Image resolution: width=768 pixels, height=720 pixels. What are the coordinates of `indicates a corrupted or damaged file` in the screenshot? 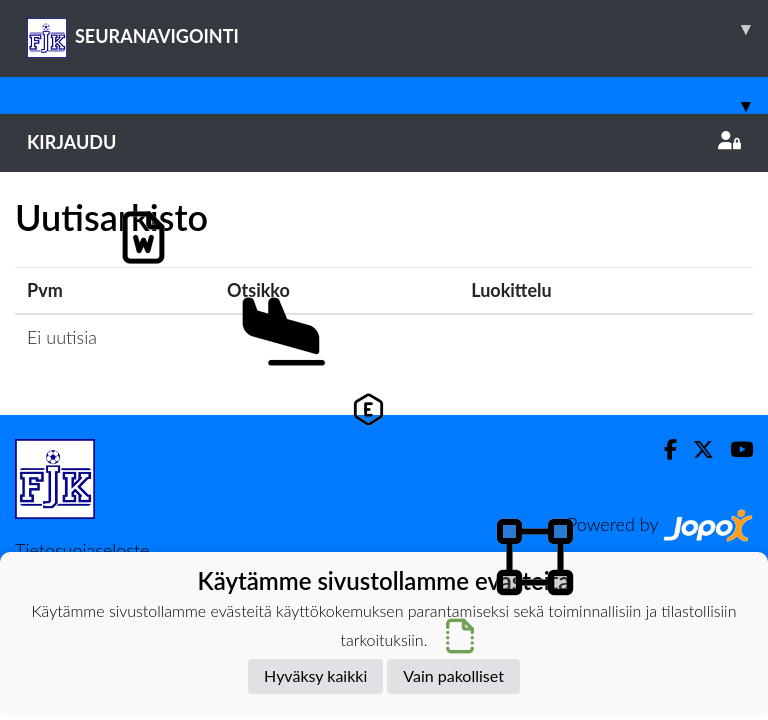 It's located at (460, 636).